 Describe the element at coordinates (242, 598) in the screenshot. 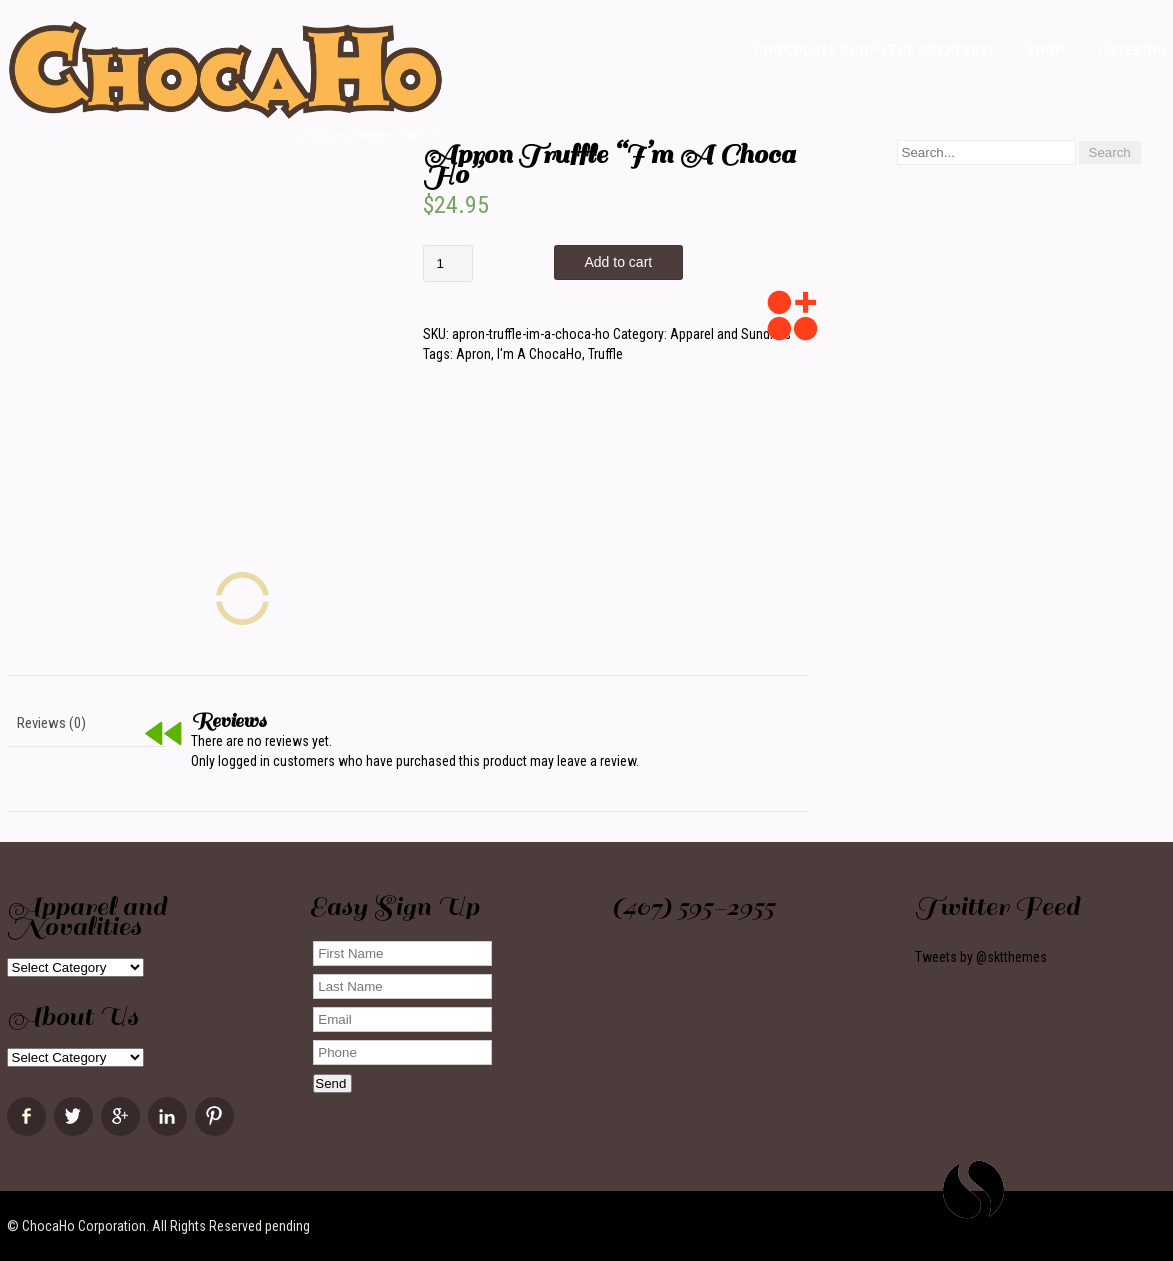

I see `indicates content is loading` at that location.